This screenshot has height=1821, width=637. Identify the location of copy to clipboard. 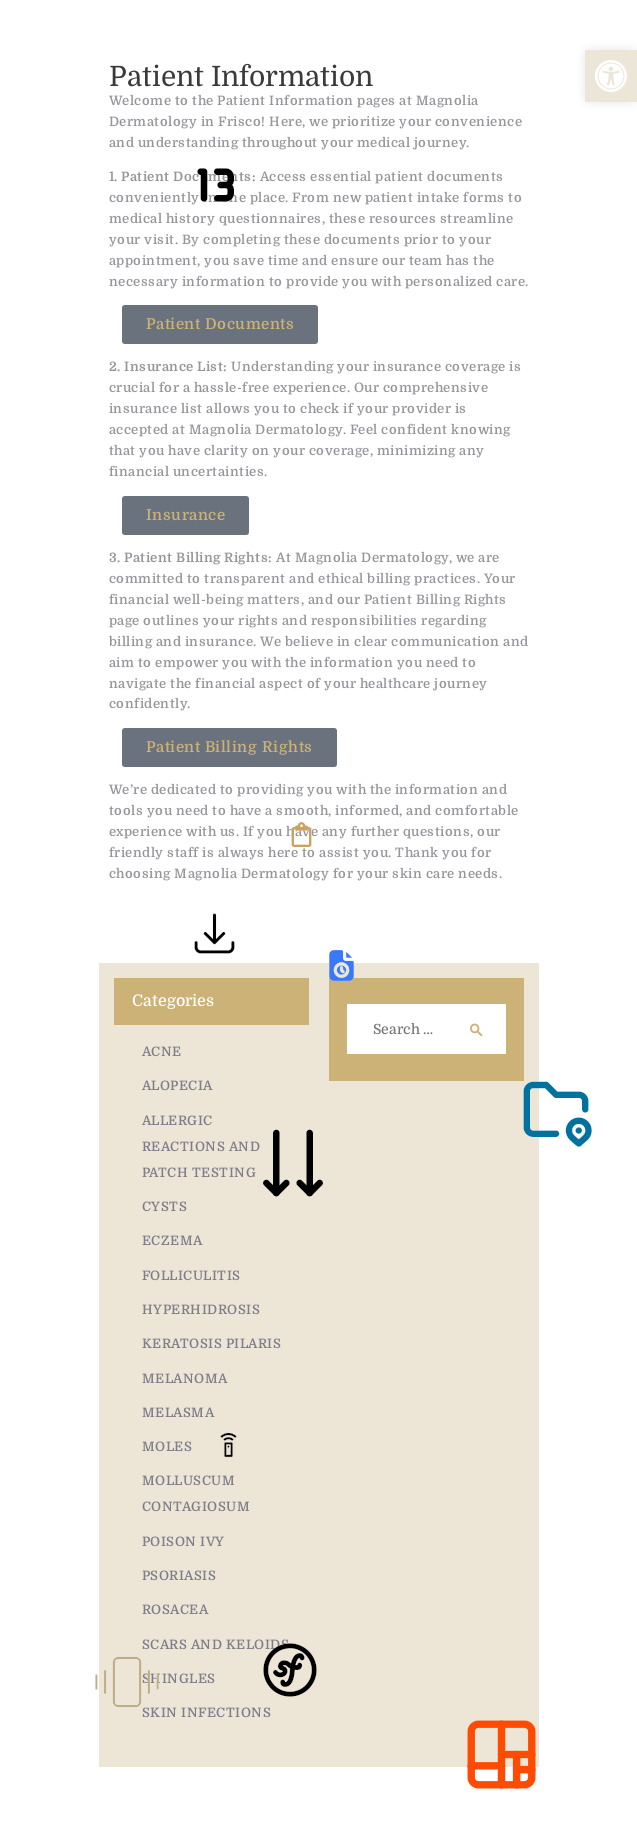
(301, 834).